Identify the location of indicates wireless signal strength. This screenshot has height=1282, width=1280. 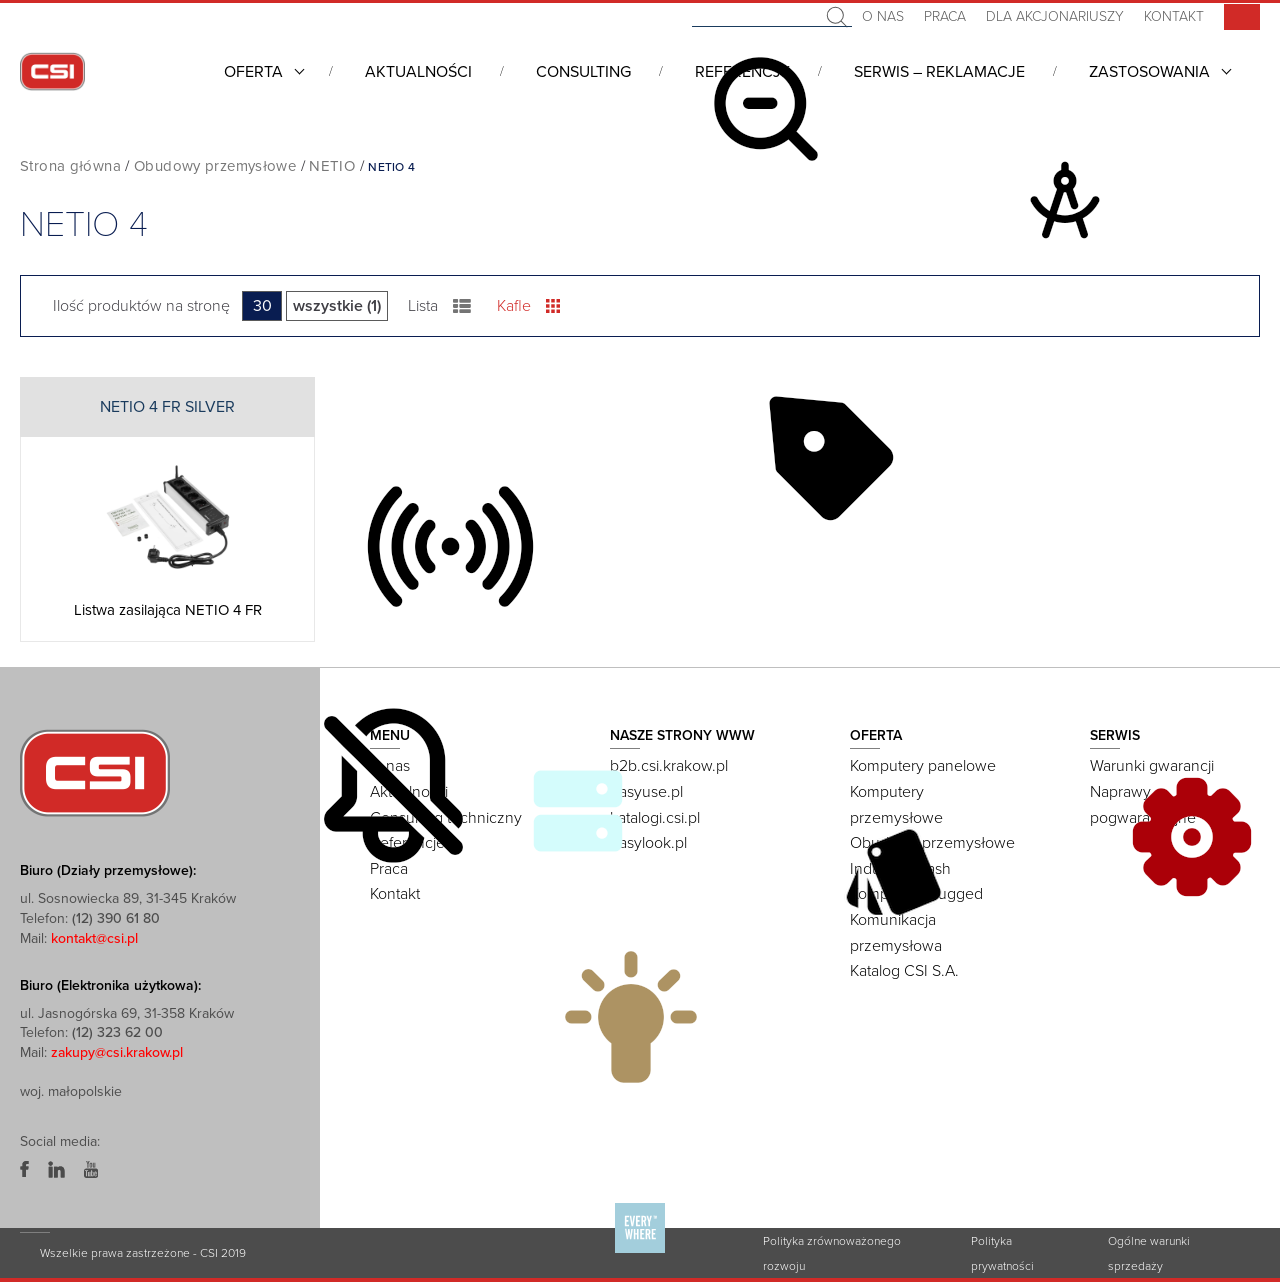
(450, 546).